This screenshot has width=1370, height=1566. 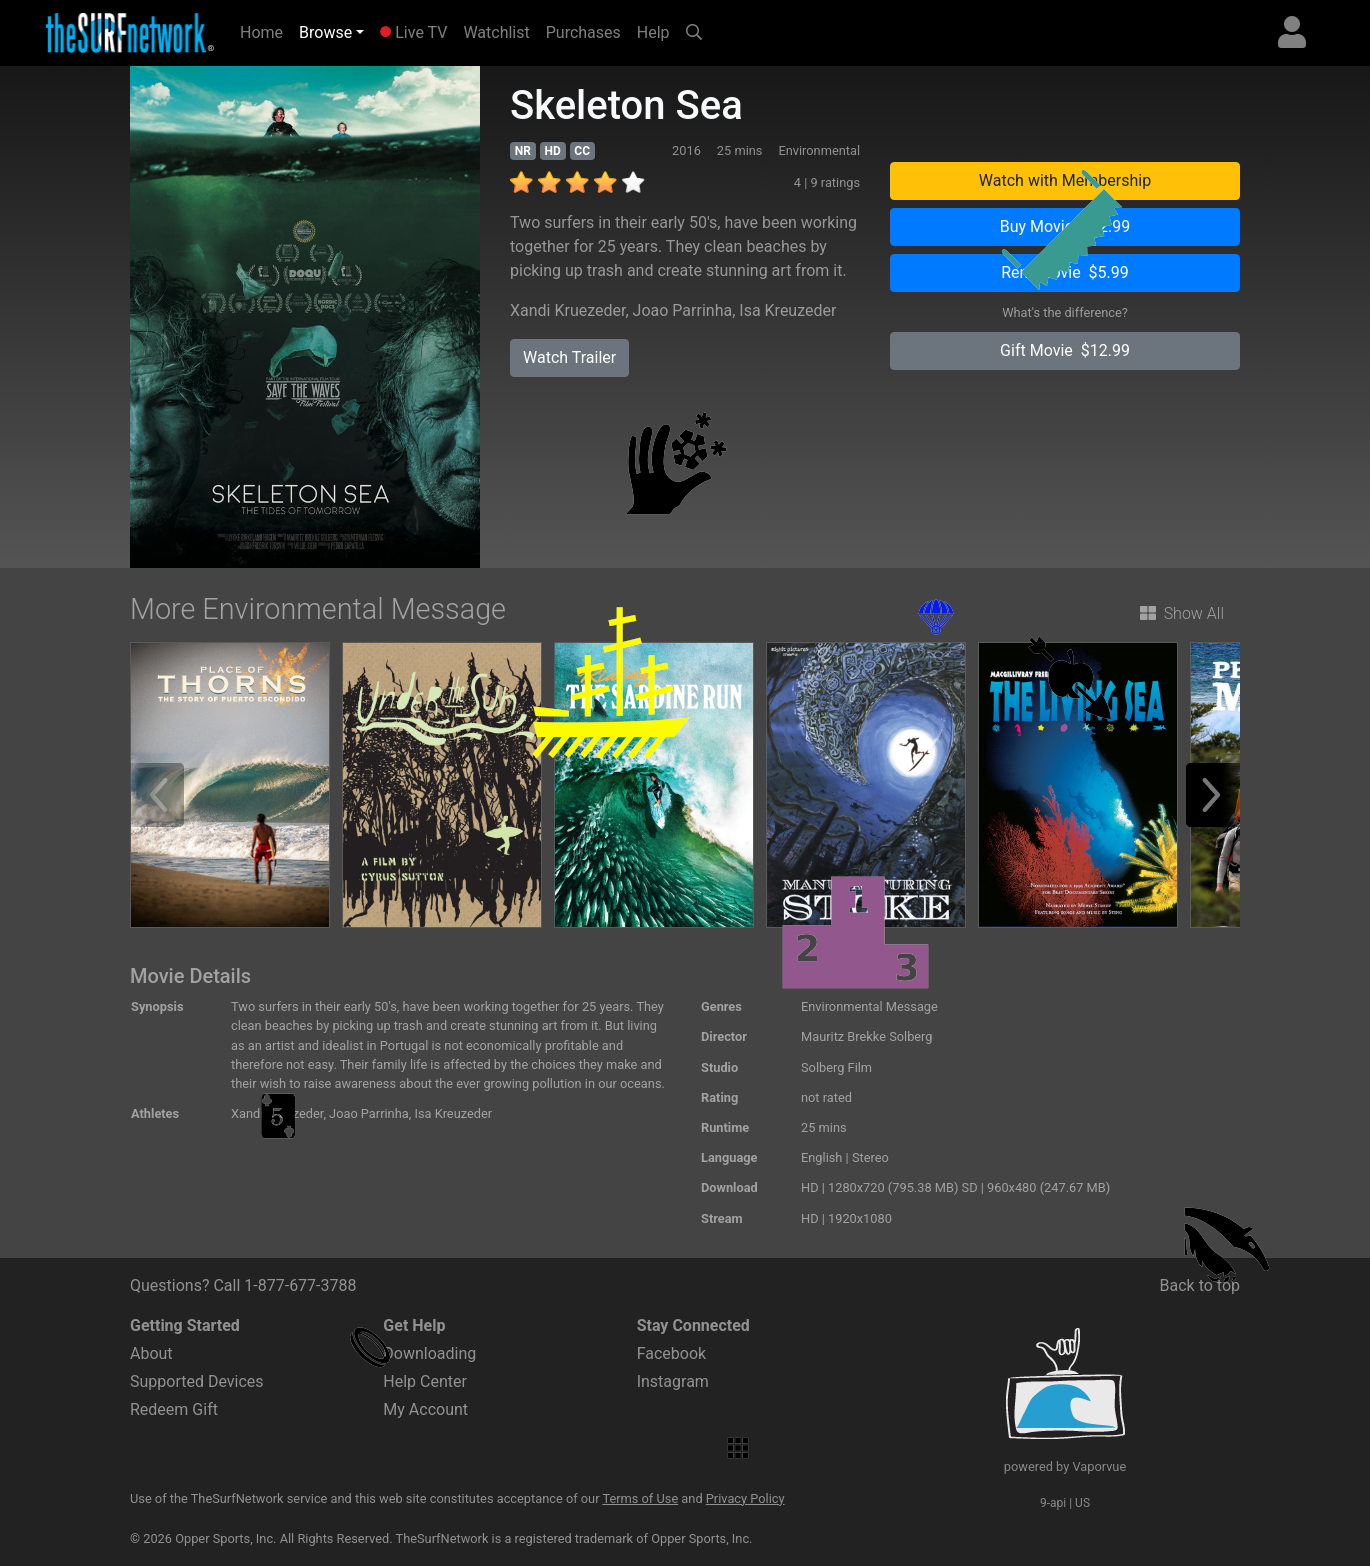 I want to click on anteater character or avatar icon, so click(x=1227, y=1245).